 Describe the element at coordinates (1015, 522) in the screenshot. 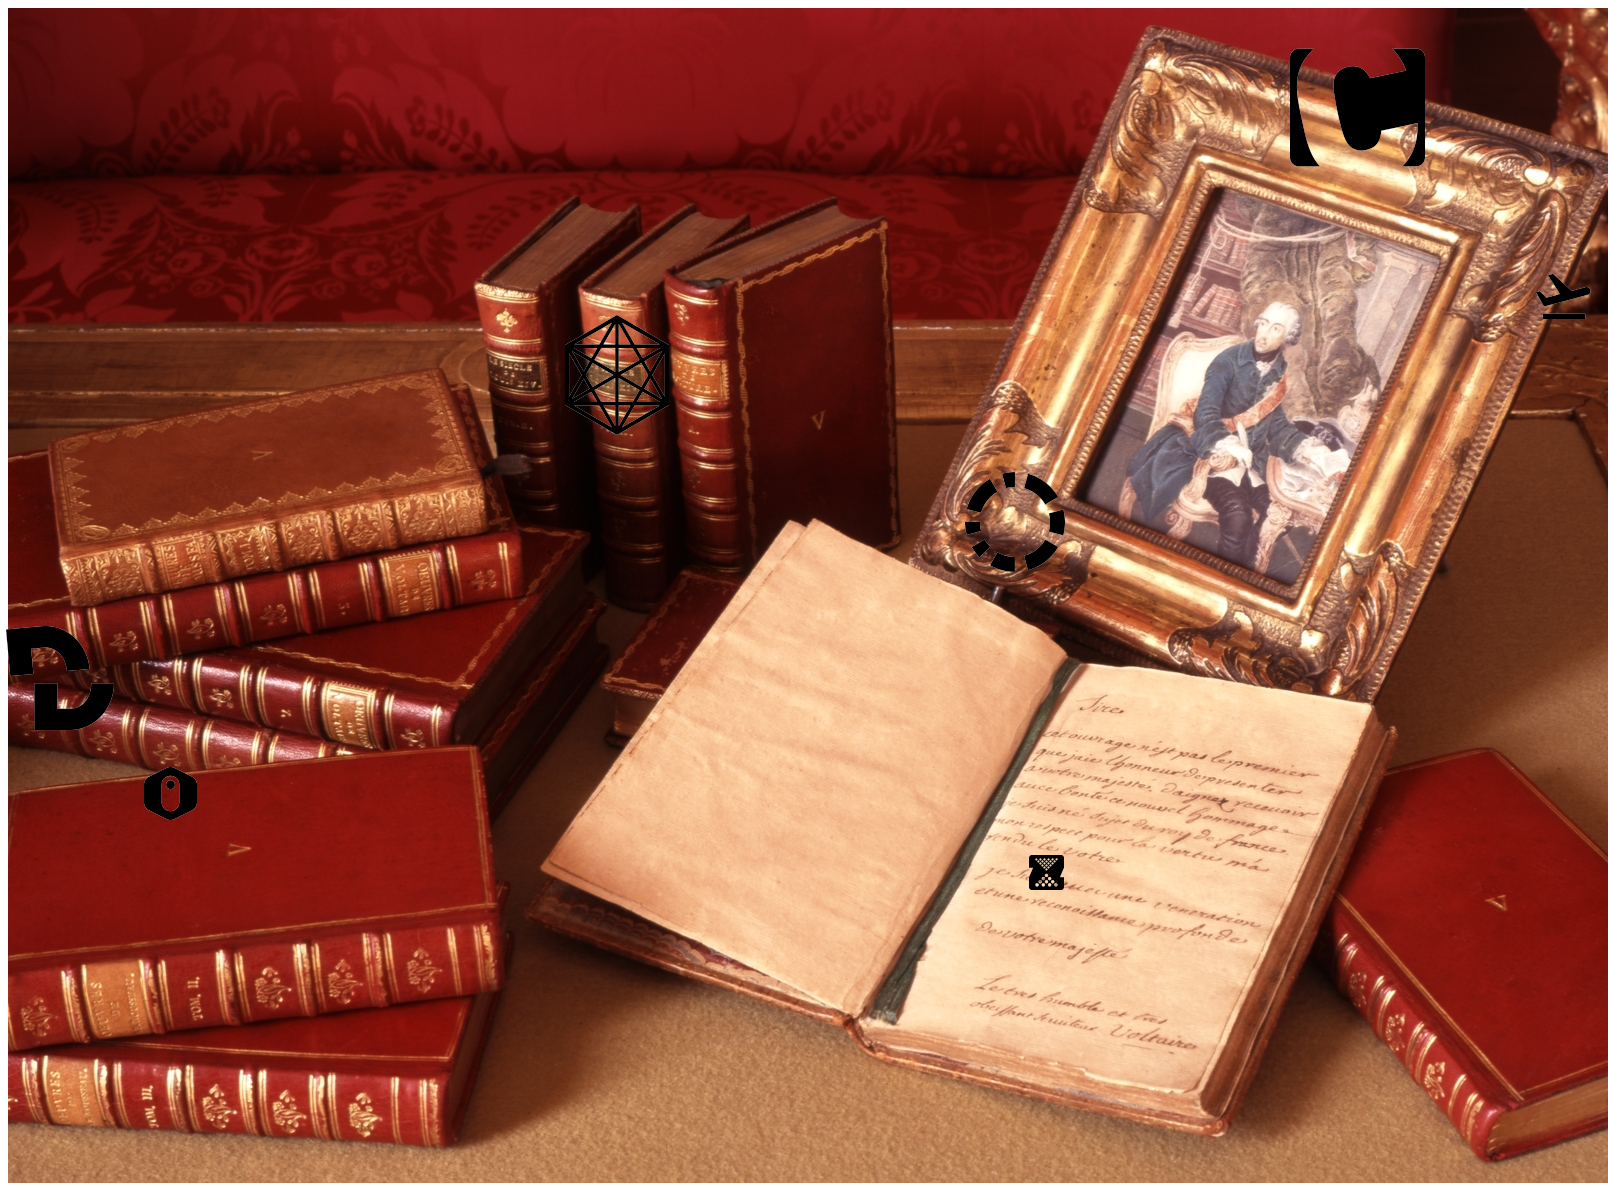

I see `link to codacy code quality platform` at that location.